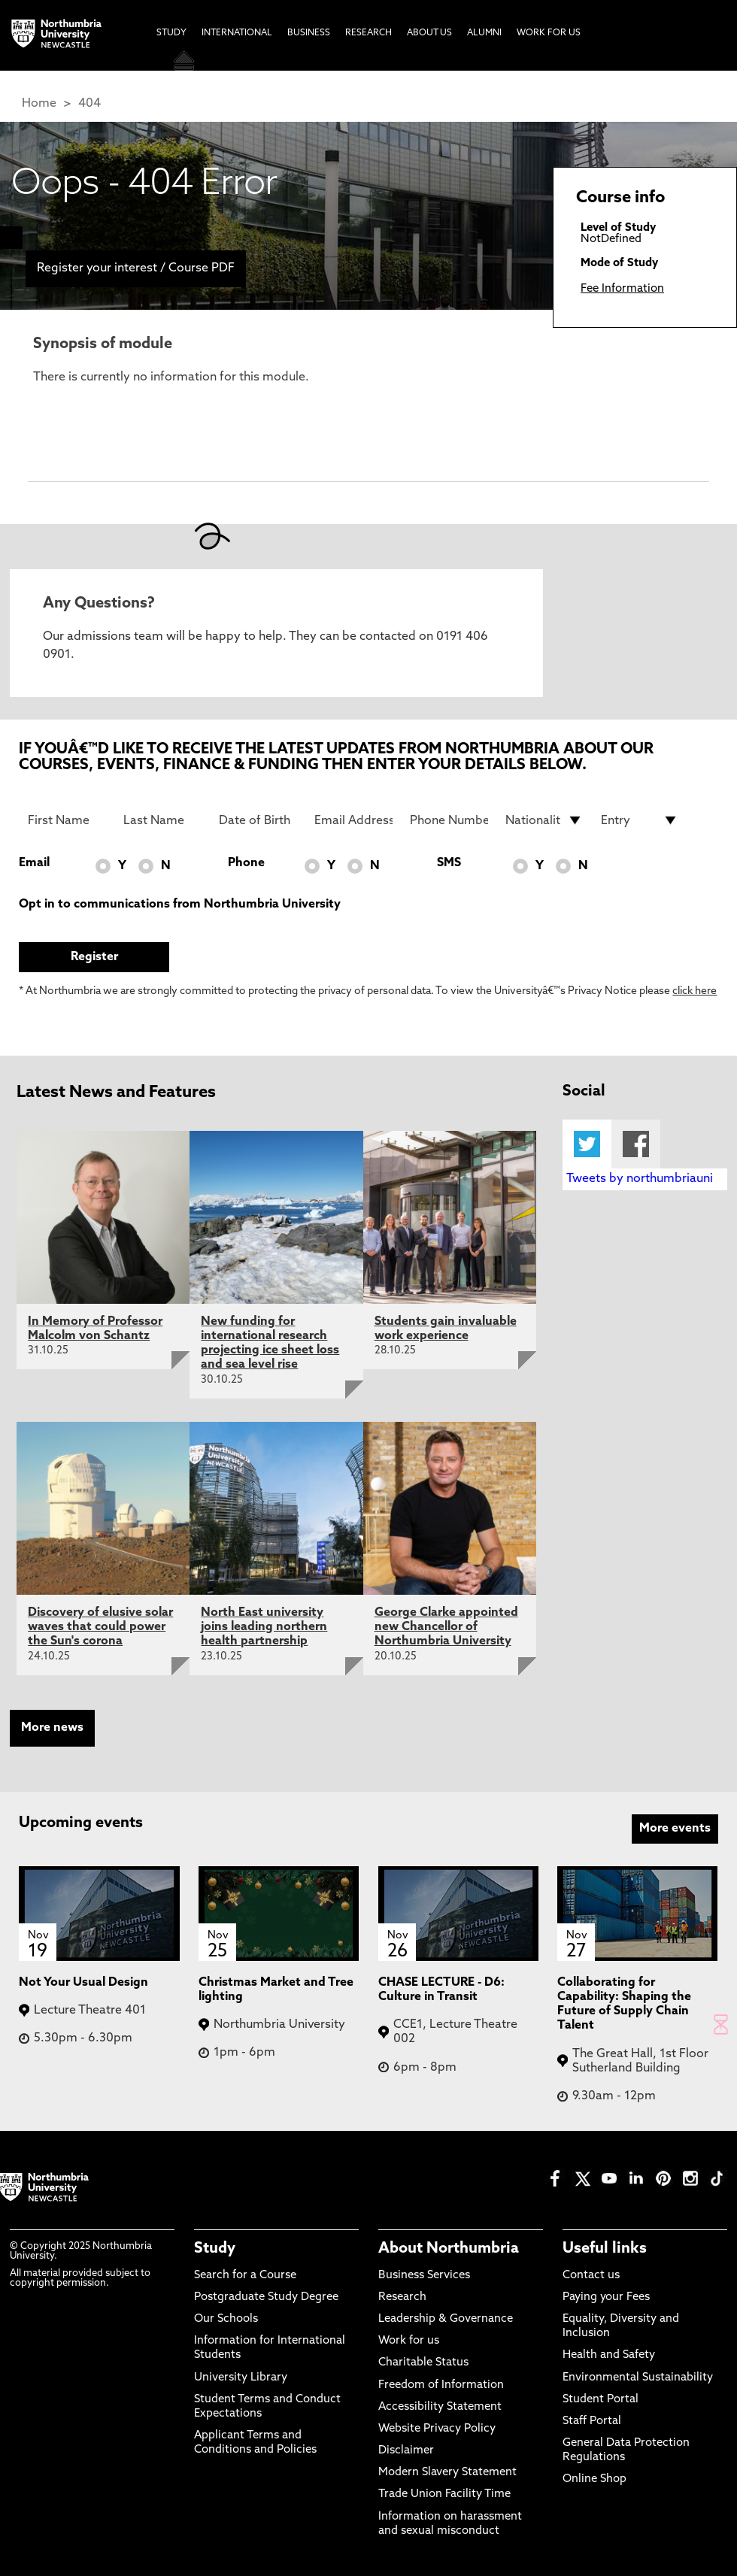 This screenshot has height=2576, width=737. I want to click on eject media or disc, so click(183, 62).